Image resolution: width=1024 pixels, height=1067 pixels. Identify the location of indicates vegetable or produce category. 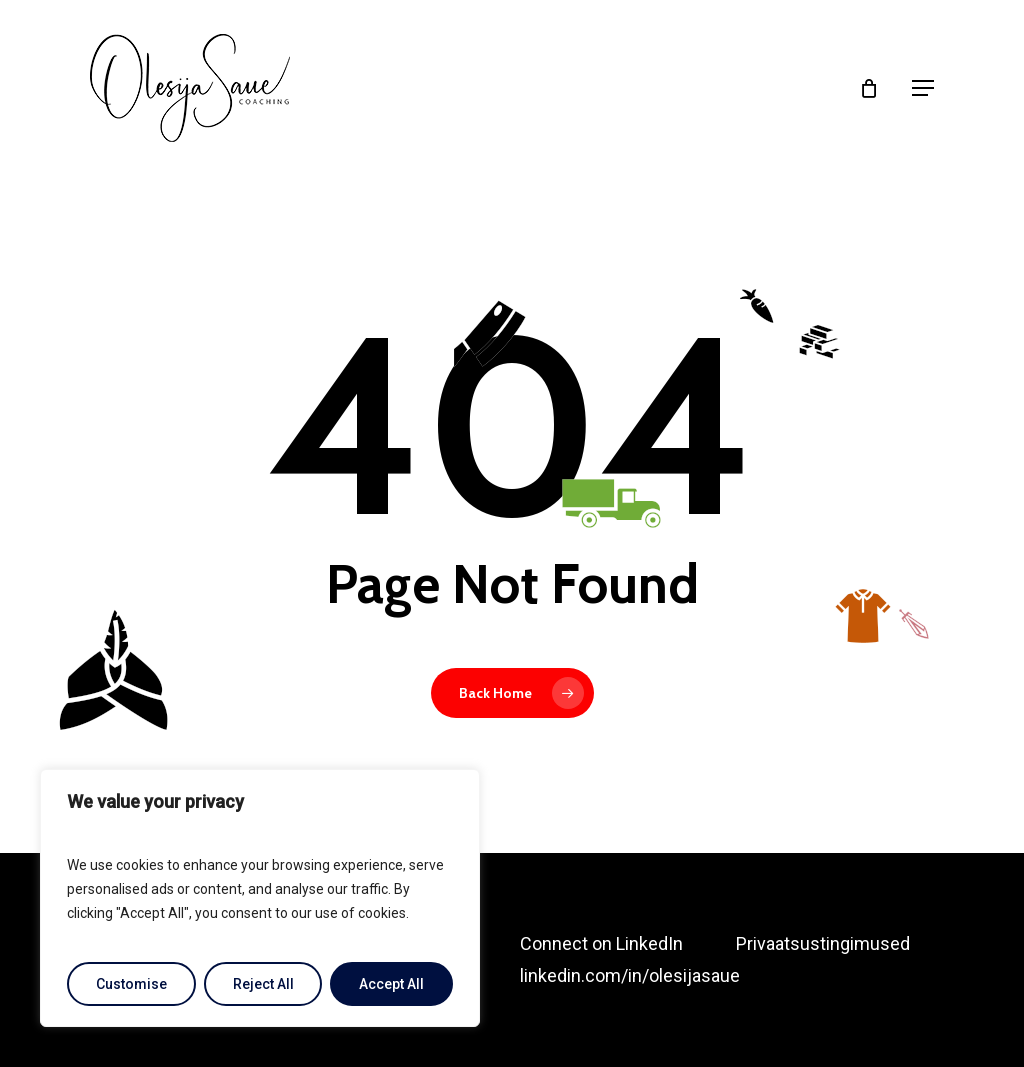
(757, 306).